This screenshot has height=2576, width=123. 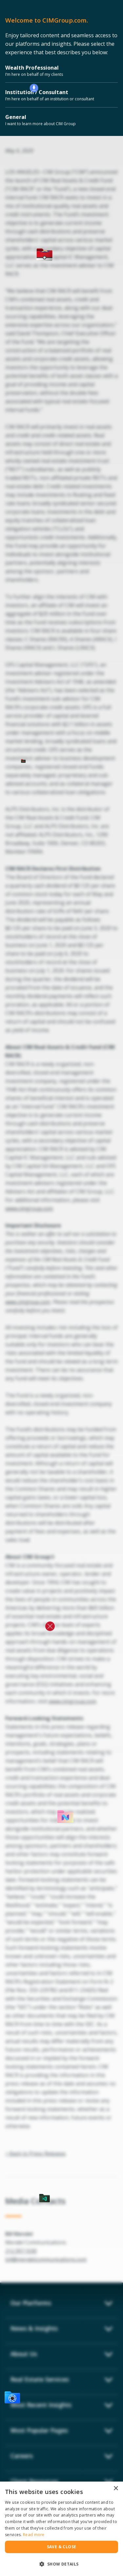 I want to click on indicates a downloaded file or completed download, so click(x=34, y=88).